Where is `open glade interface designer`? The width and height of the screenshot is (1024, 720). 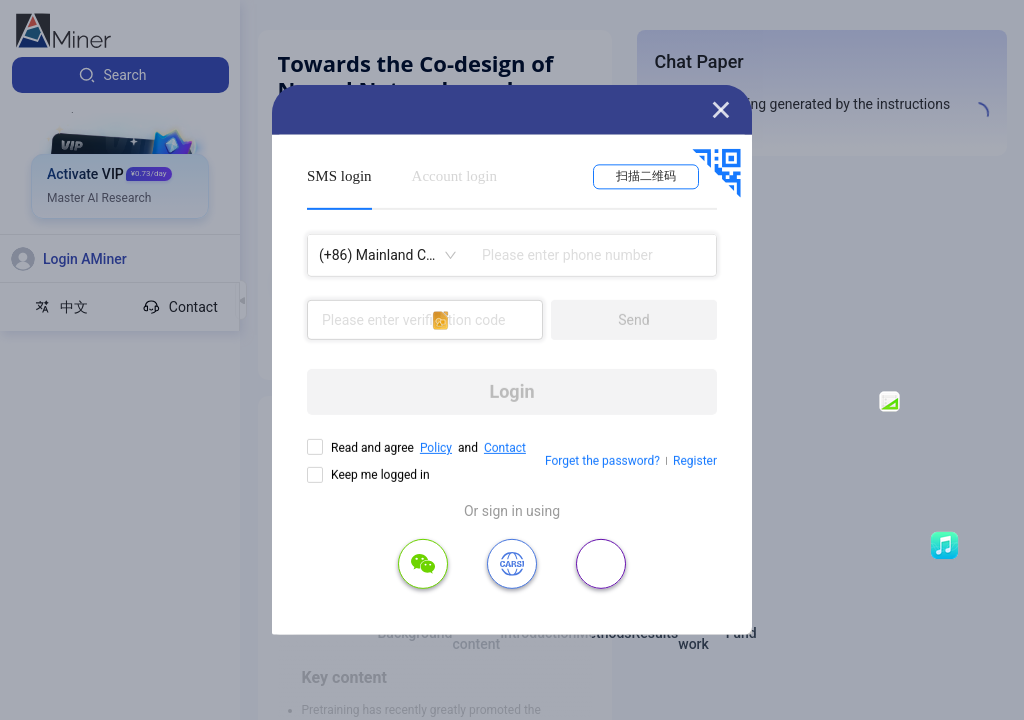 open glade interface designer is located at coordinates (889, 401).